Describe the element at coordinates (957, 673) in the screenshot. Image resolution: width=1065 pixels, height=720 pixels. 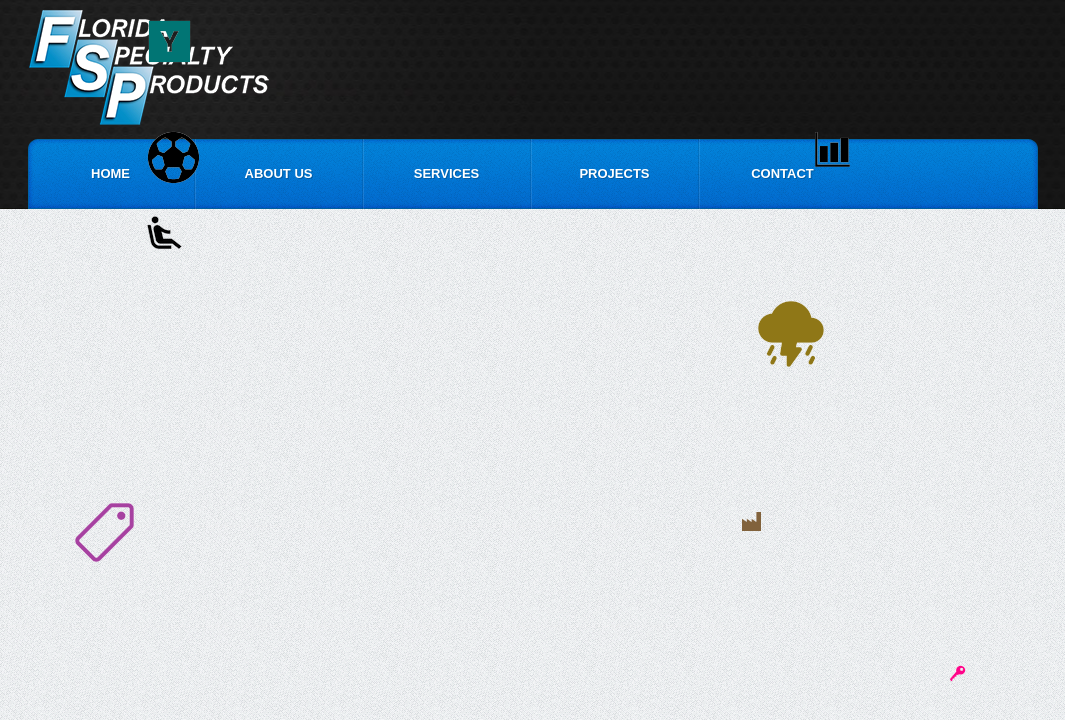
I see `access security or password settings` at that location.